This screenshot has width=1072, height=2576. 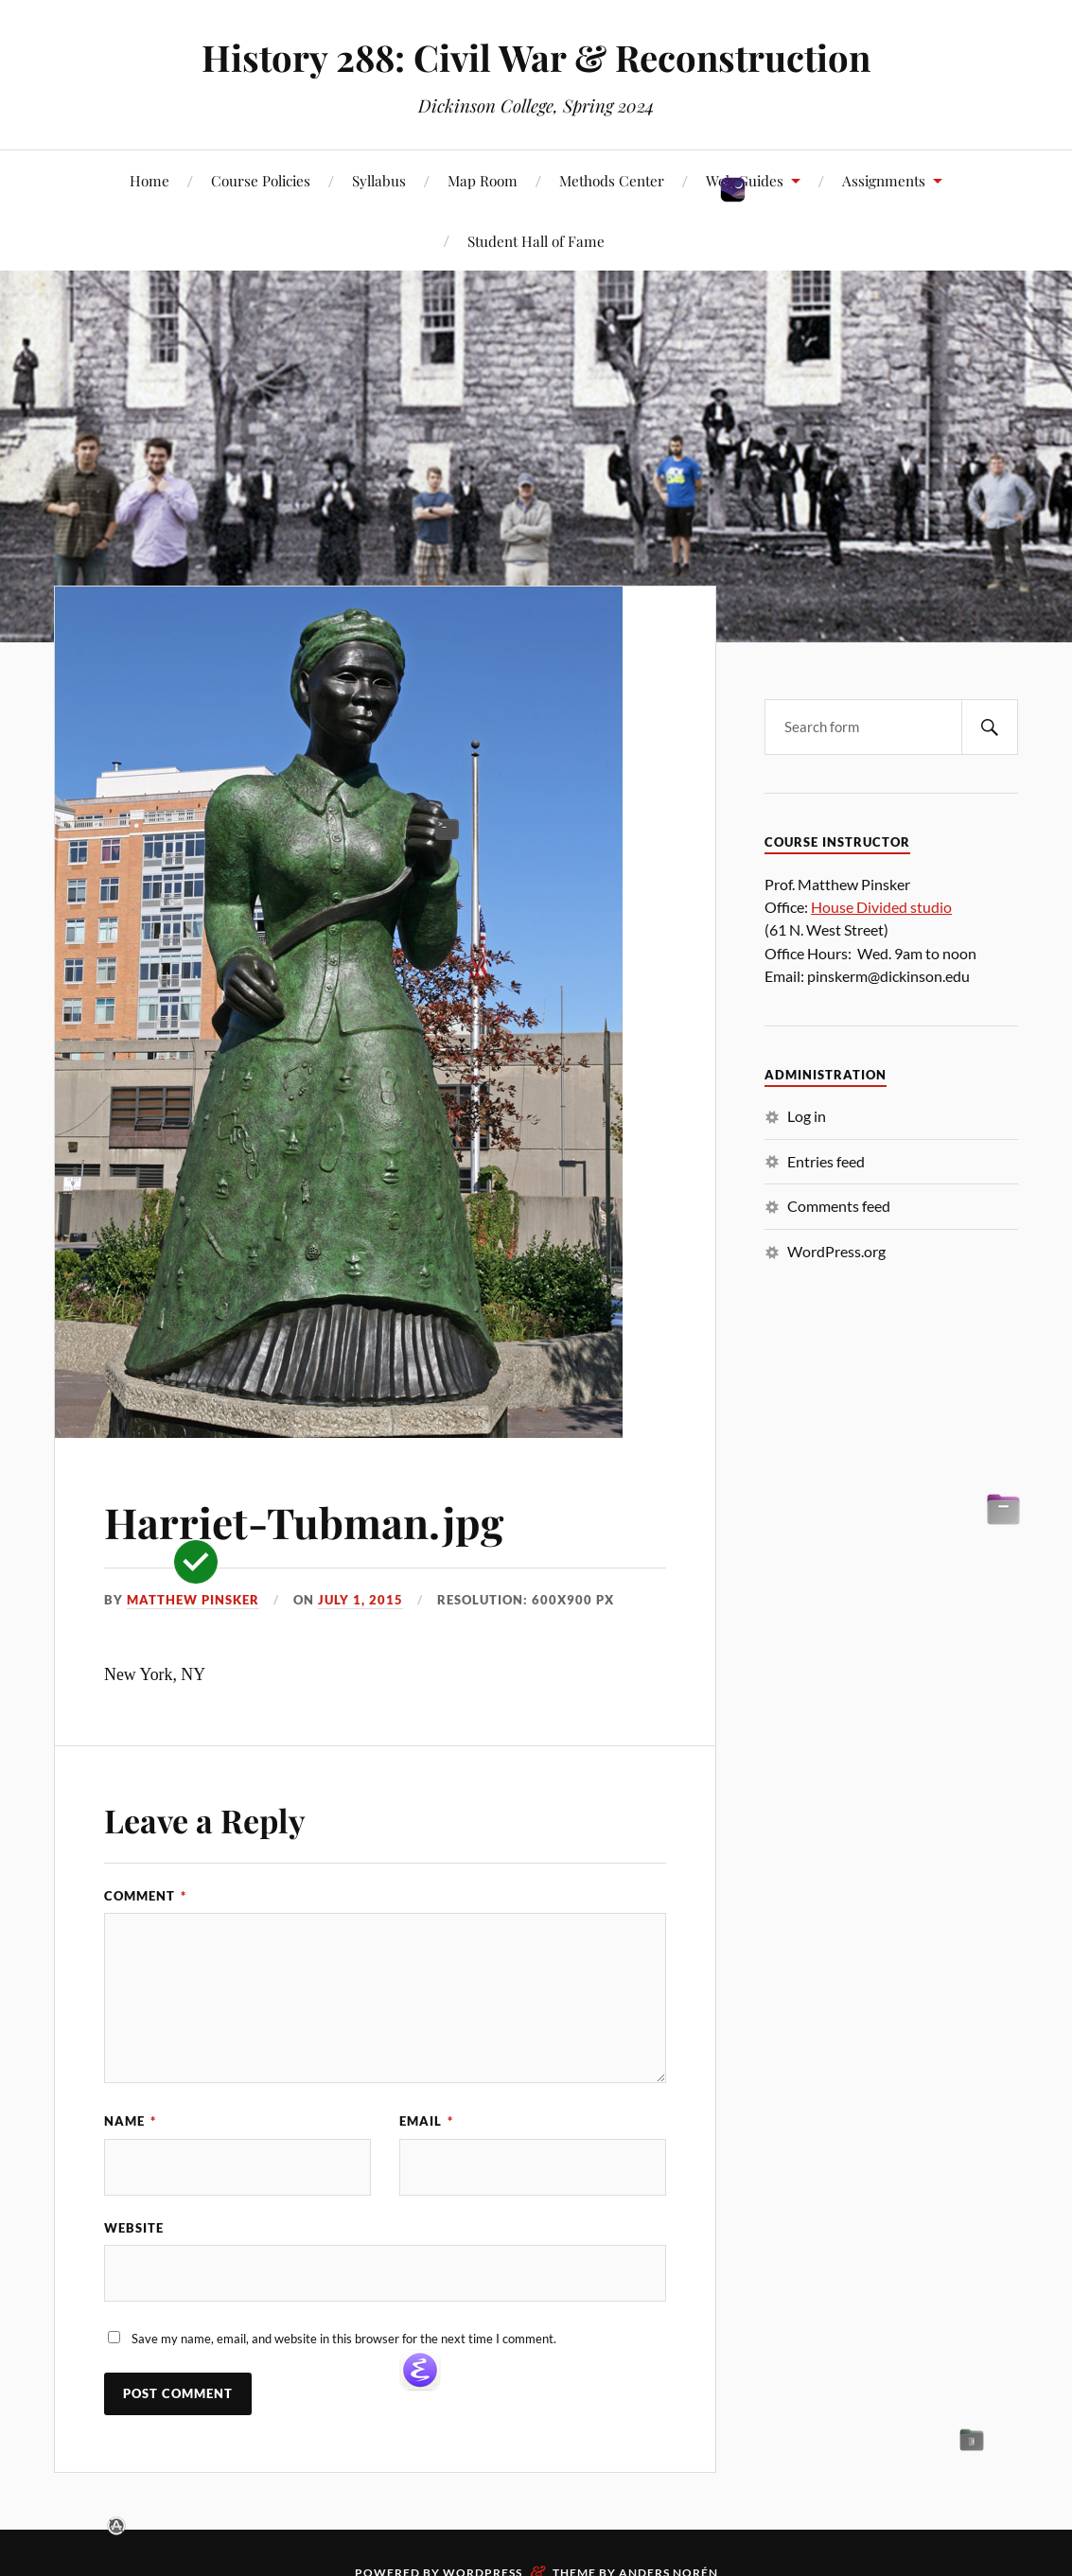 I want to click on open stellarium planetarium app, so click(x=732, y=189).